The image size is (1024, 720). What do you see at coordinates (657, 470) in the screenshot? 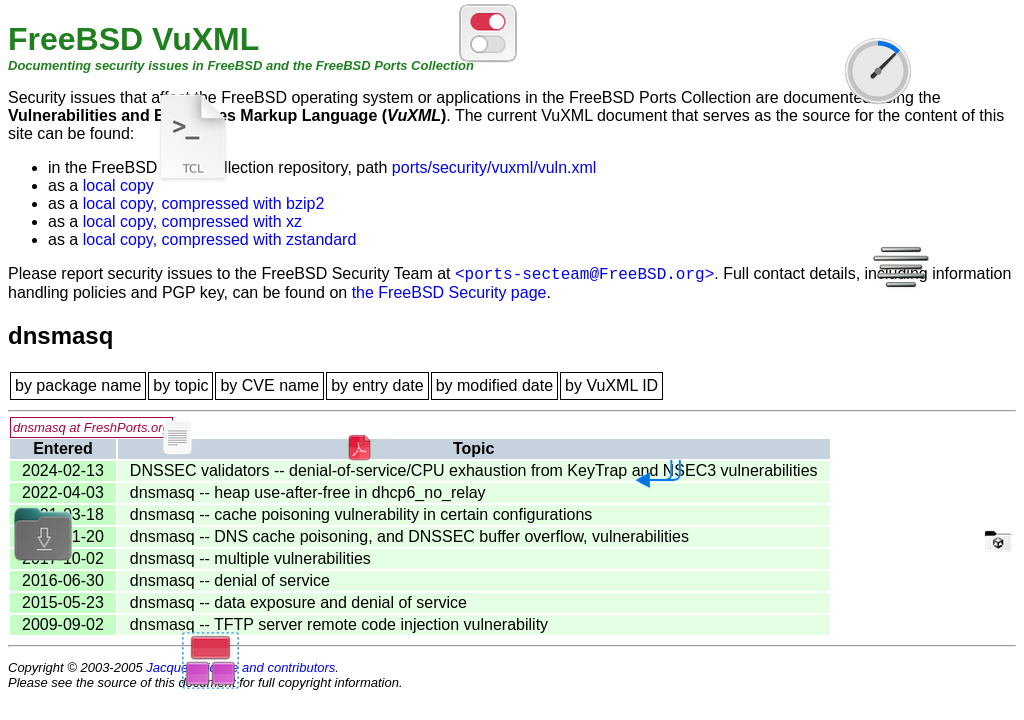
I see `reply to all recipients of an email` at bounding box center [657, 470].